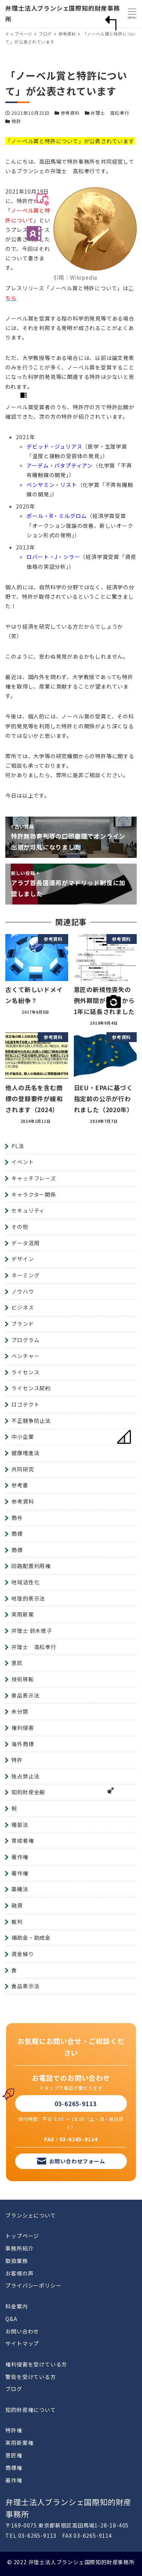 This screenshot has width=142, height=2576. I want to click on toggle sidebar panel visibility, so click(23, 395).